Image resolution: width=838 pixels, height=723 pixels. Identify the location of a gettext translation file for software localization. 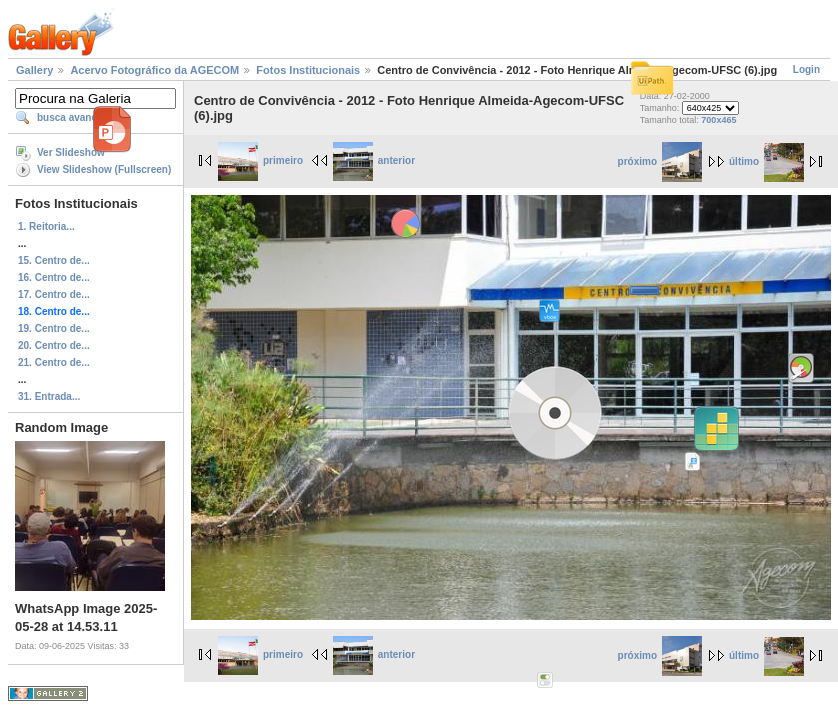
(692, 461).